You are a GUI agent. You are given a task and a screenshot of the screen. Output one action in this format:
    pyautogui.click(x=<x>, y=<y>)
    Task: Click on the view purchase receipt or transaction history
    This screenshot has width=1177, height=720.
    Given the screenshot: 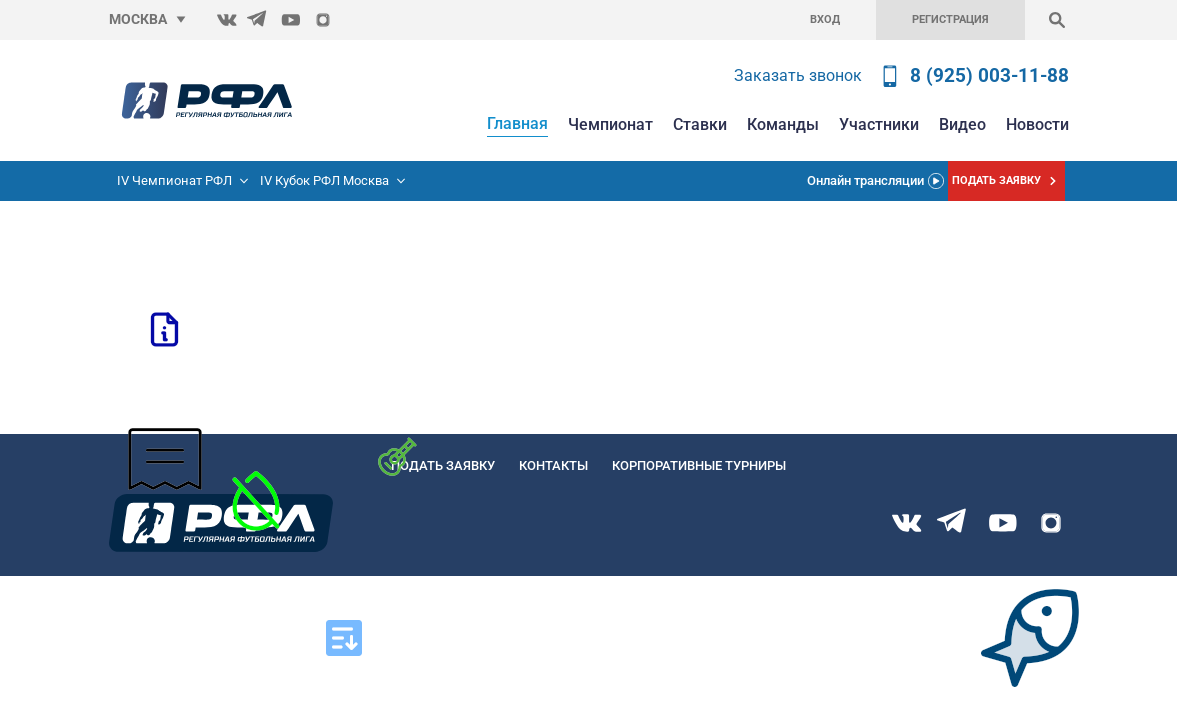 What is the action you would take?
    pyautogui.click(x=165, y=459)
    